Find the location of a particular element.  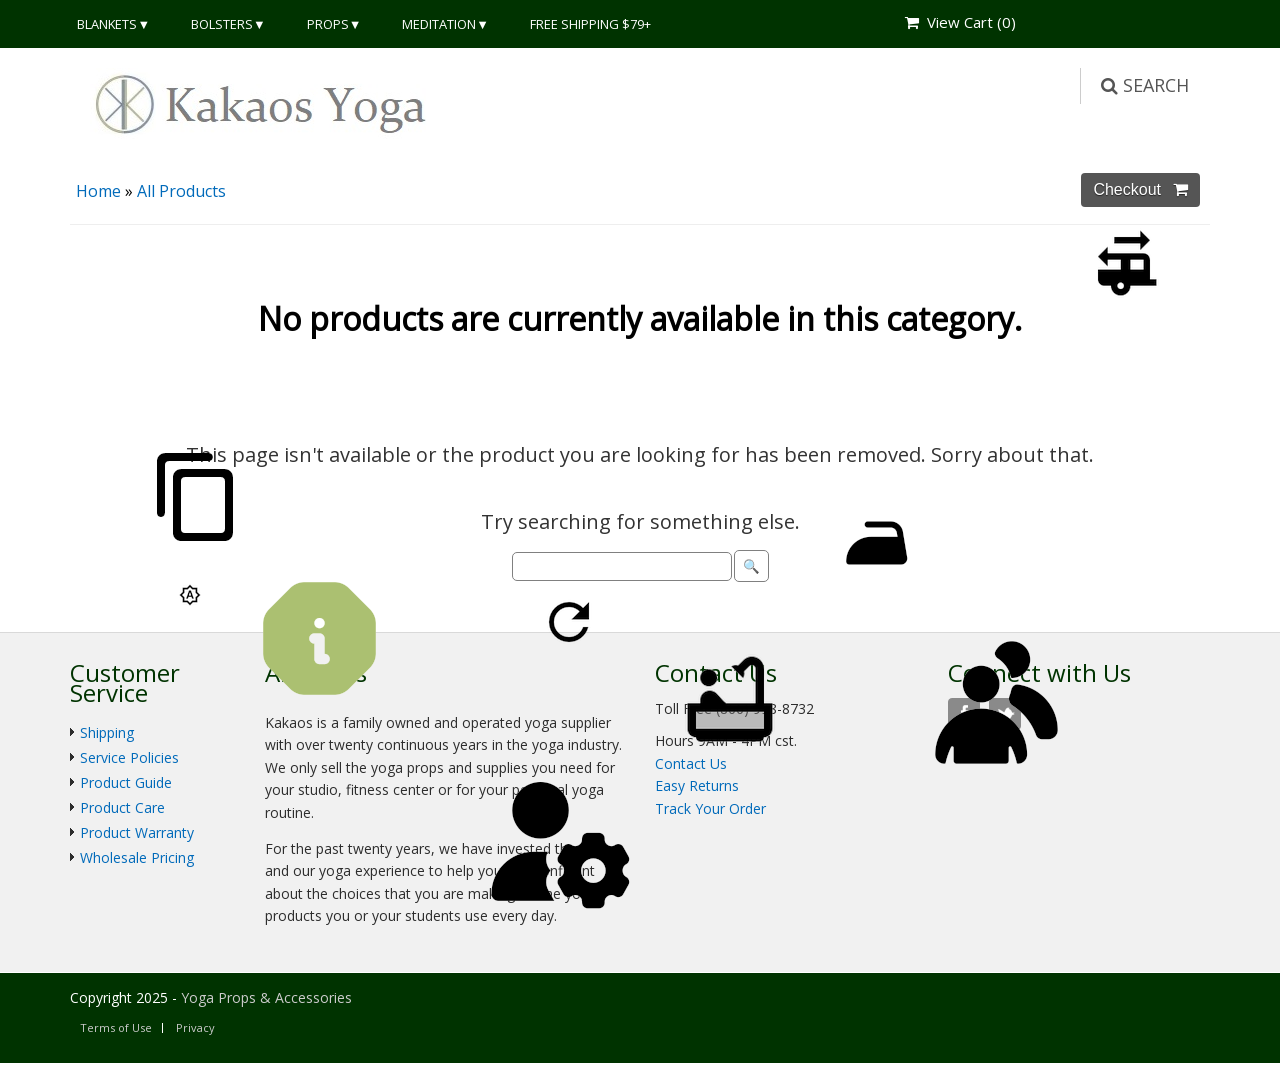

copy to clipboard is located at coordinates (197, 497).